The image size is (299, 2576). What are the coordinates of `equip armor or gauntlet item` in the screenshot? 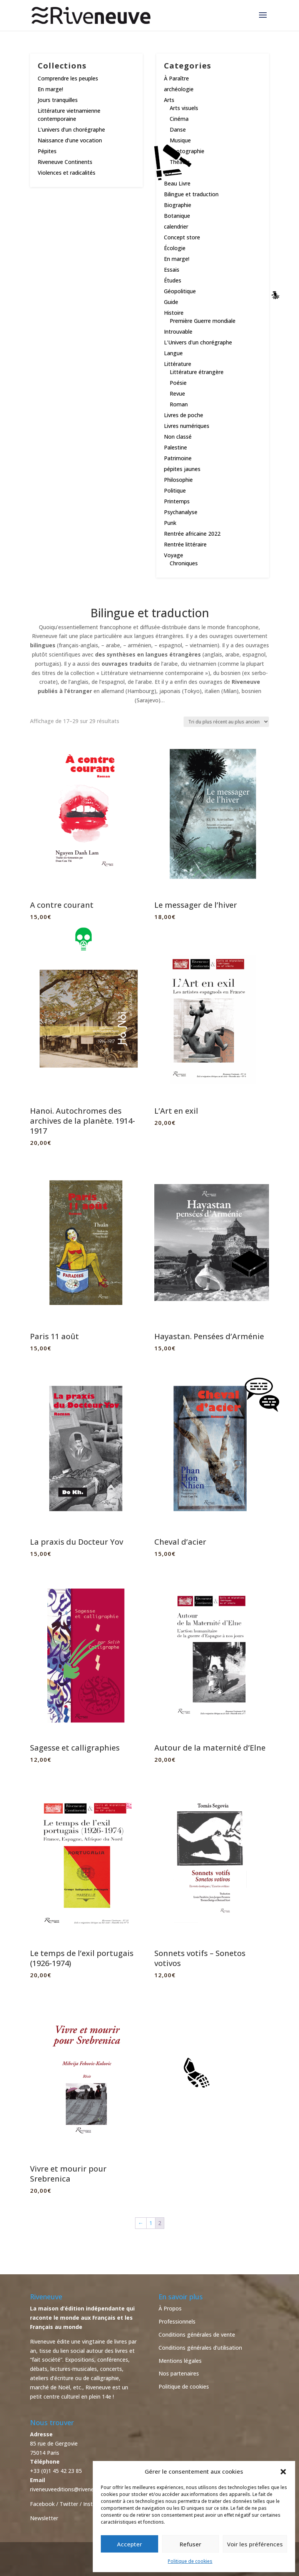 It's located at (197, 2073).